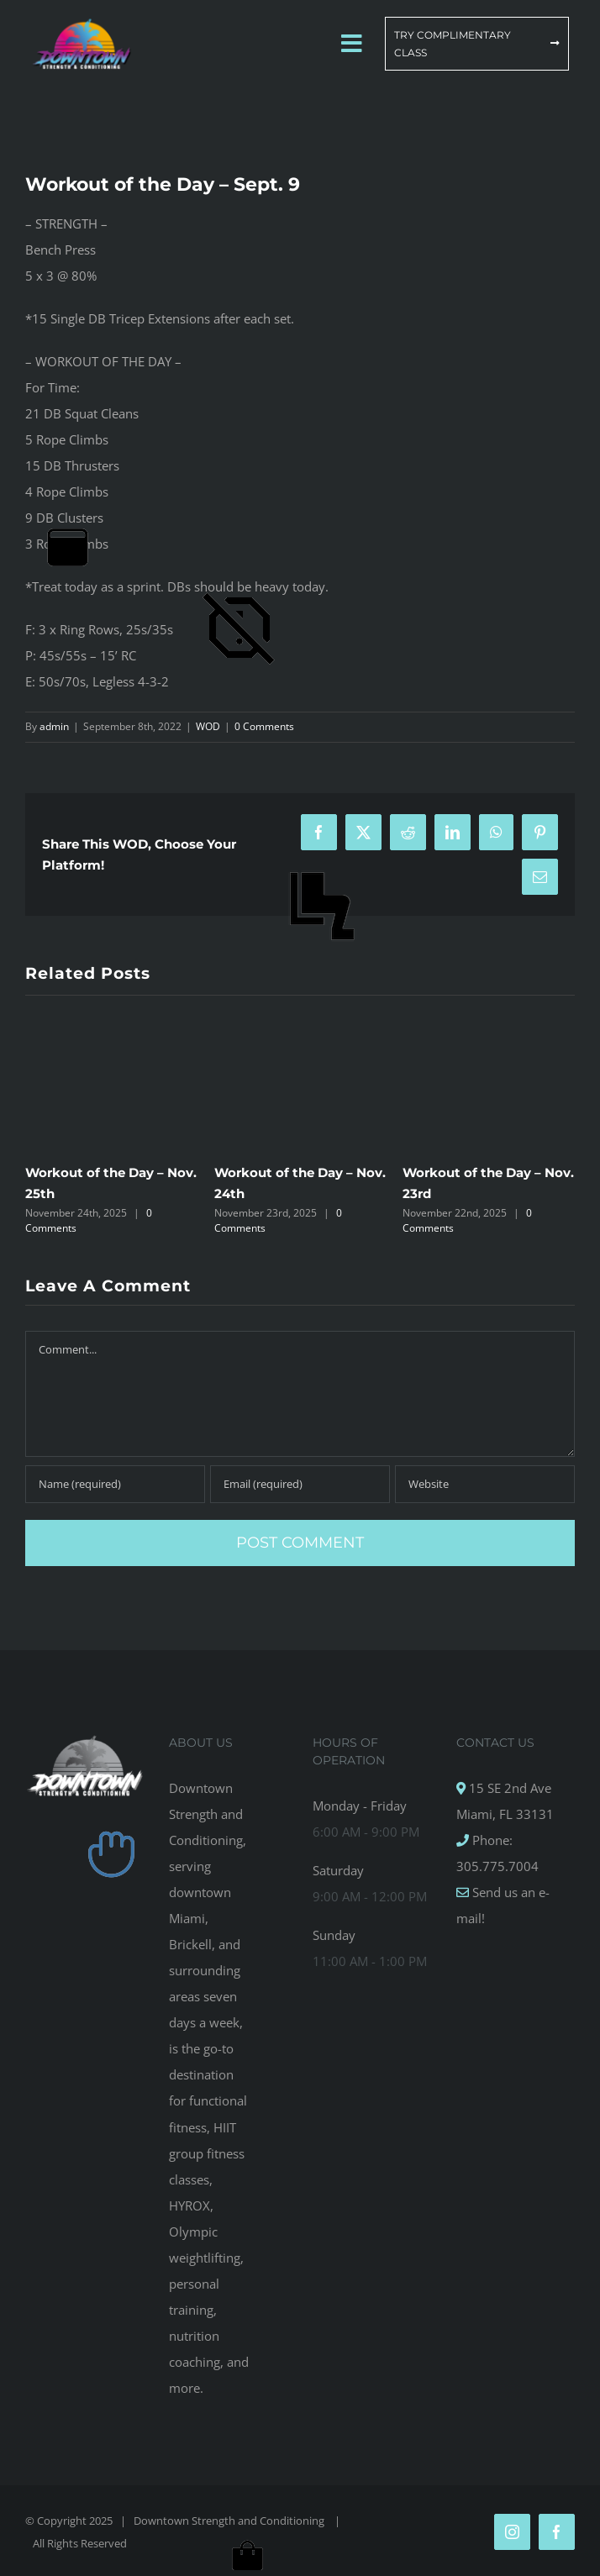 The width and height of the screenshot is (600, 2576). What do you see at coordinates (324, 906) in the screenshot?
I see `indicates reduced legroom seating option` at bounding box center [324, 906].